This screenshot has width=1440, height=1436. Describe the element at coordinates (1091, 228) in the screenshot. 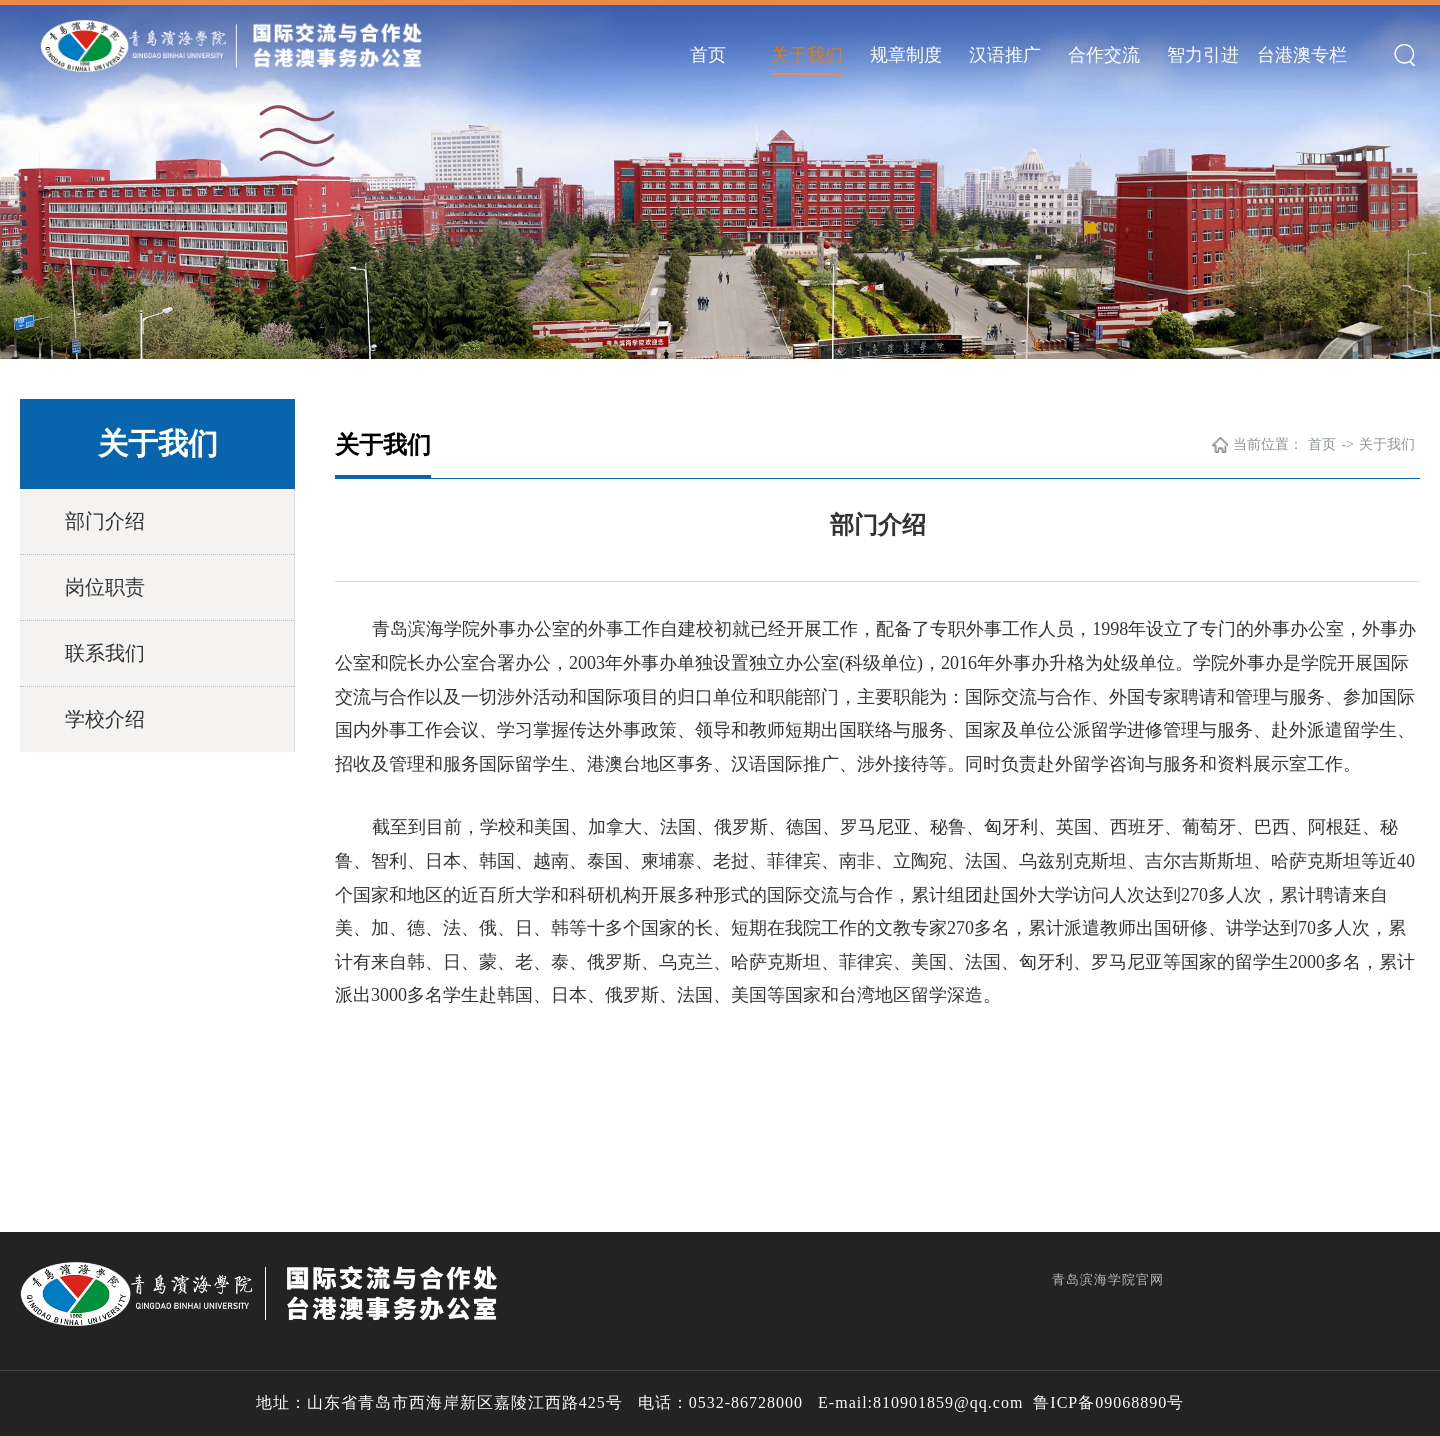

I see `flag or mark an item for review` at that location.